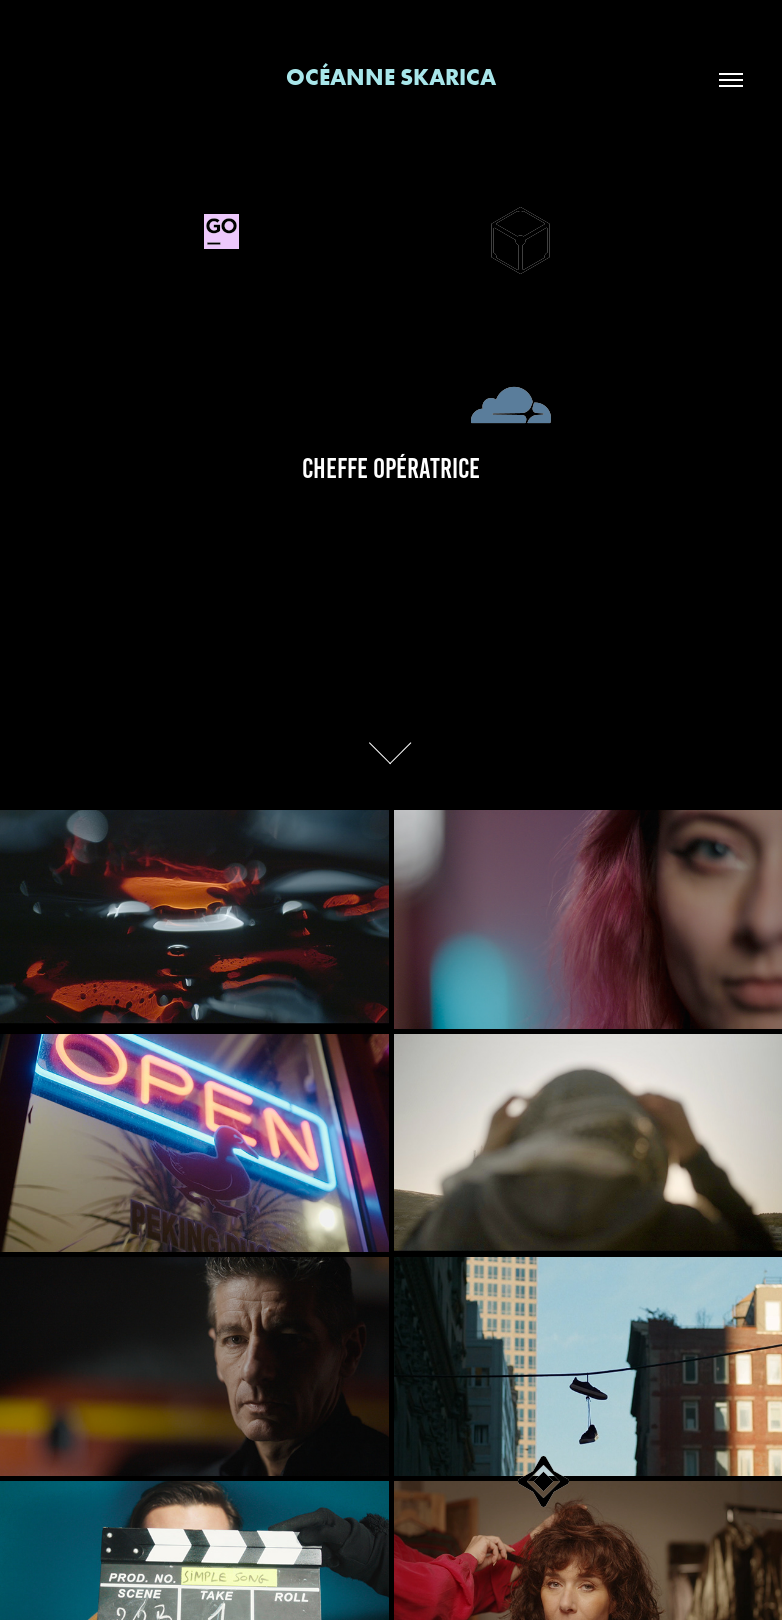 The width and height of the screenshot is (782, 1620). What do you see at coordinates (520, 240) in the screenshot?
I see `IPFS (InterPlanetary File System) logo` at bounding box center [520, 240].